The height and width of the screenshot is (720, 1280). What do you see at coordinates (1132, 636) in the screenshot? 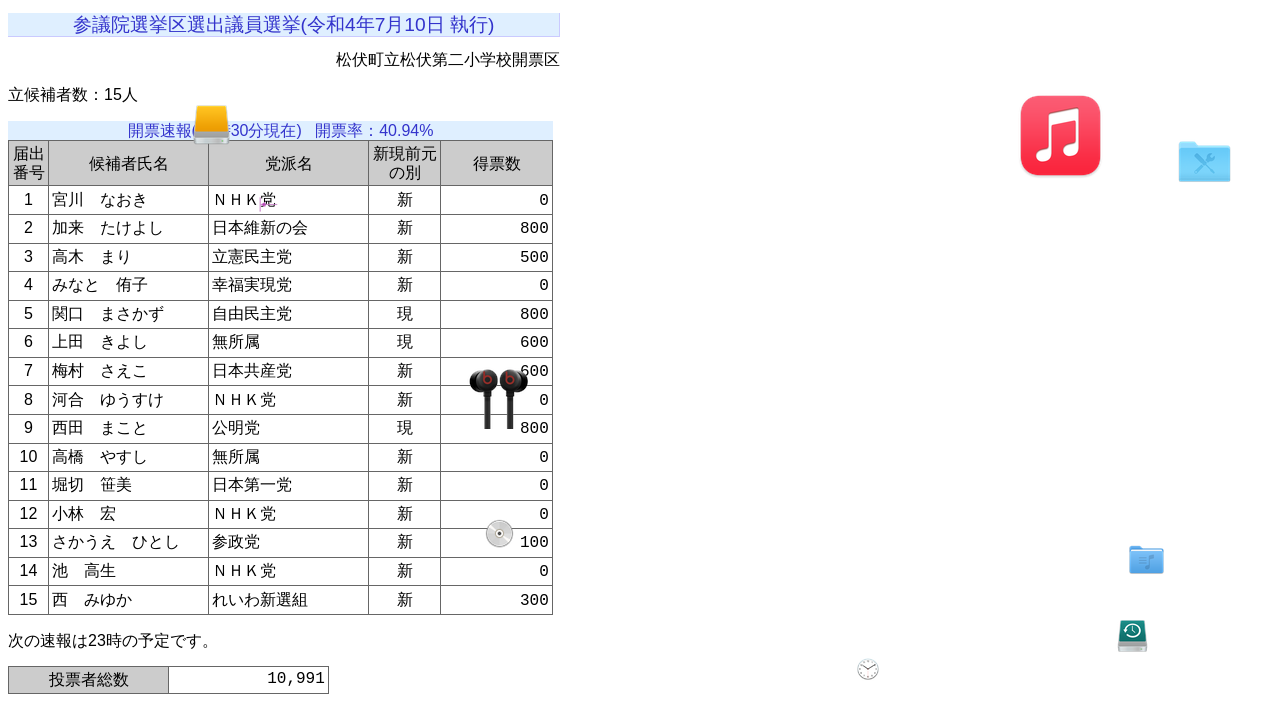
I see `access time machine backup disk` at bounding box center [1132, 636].